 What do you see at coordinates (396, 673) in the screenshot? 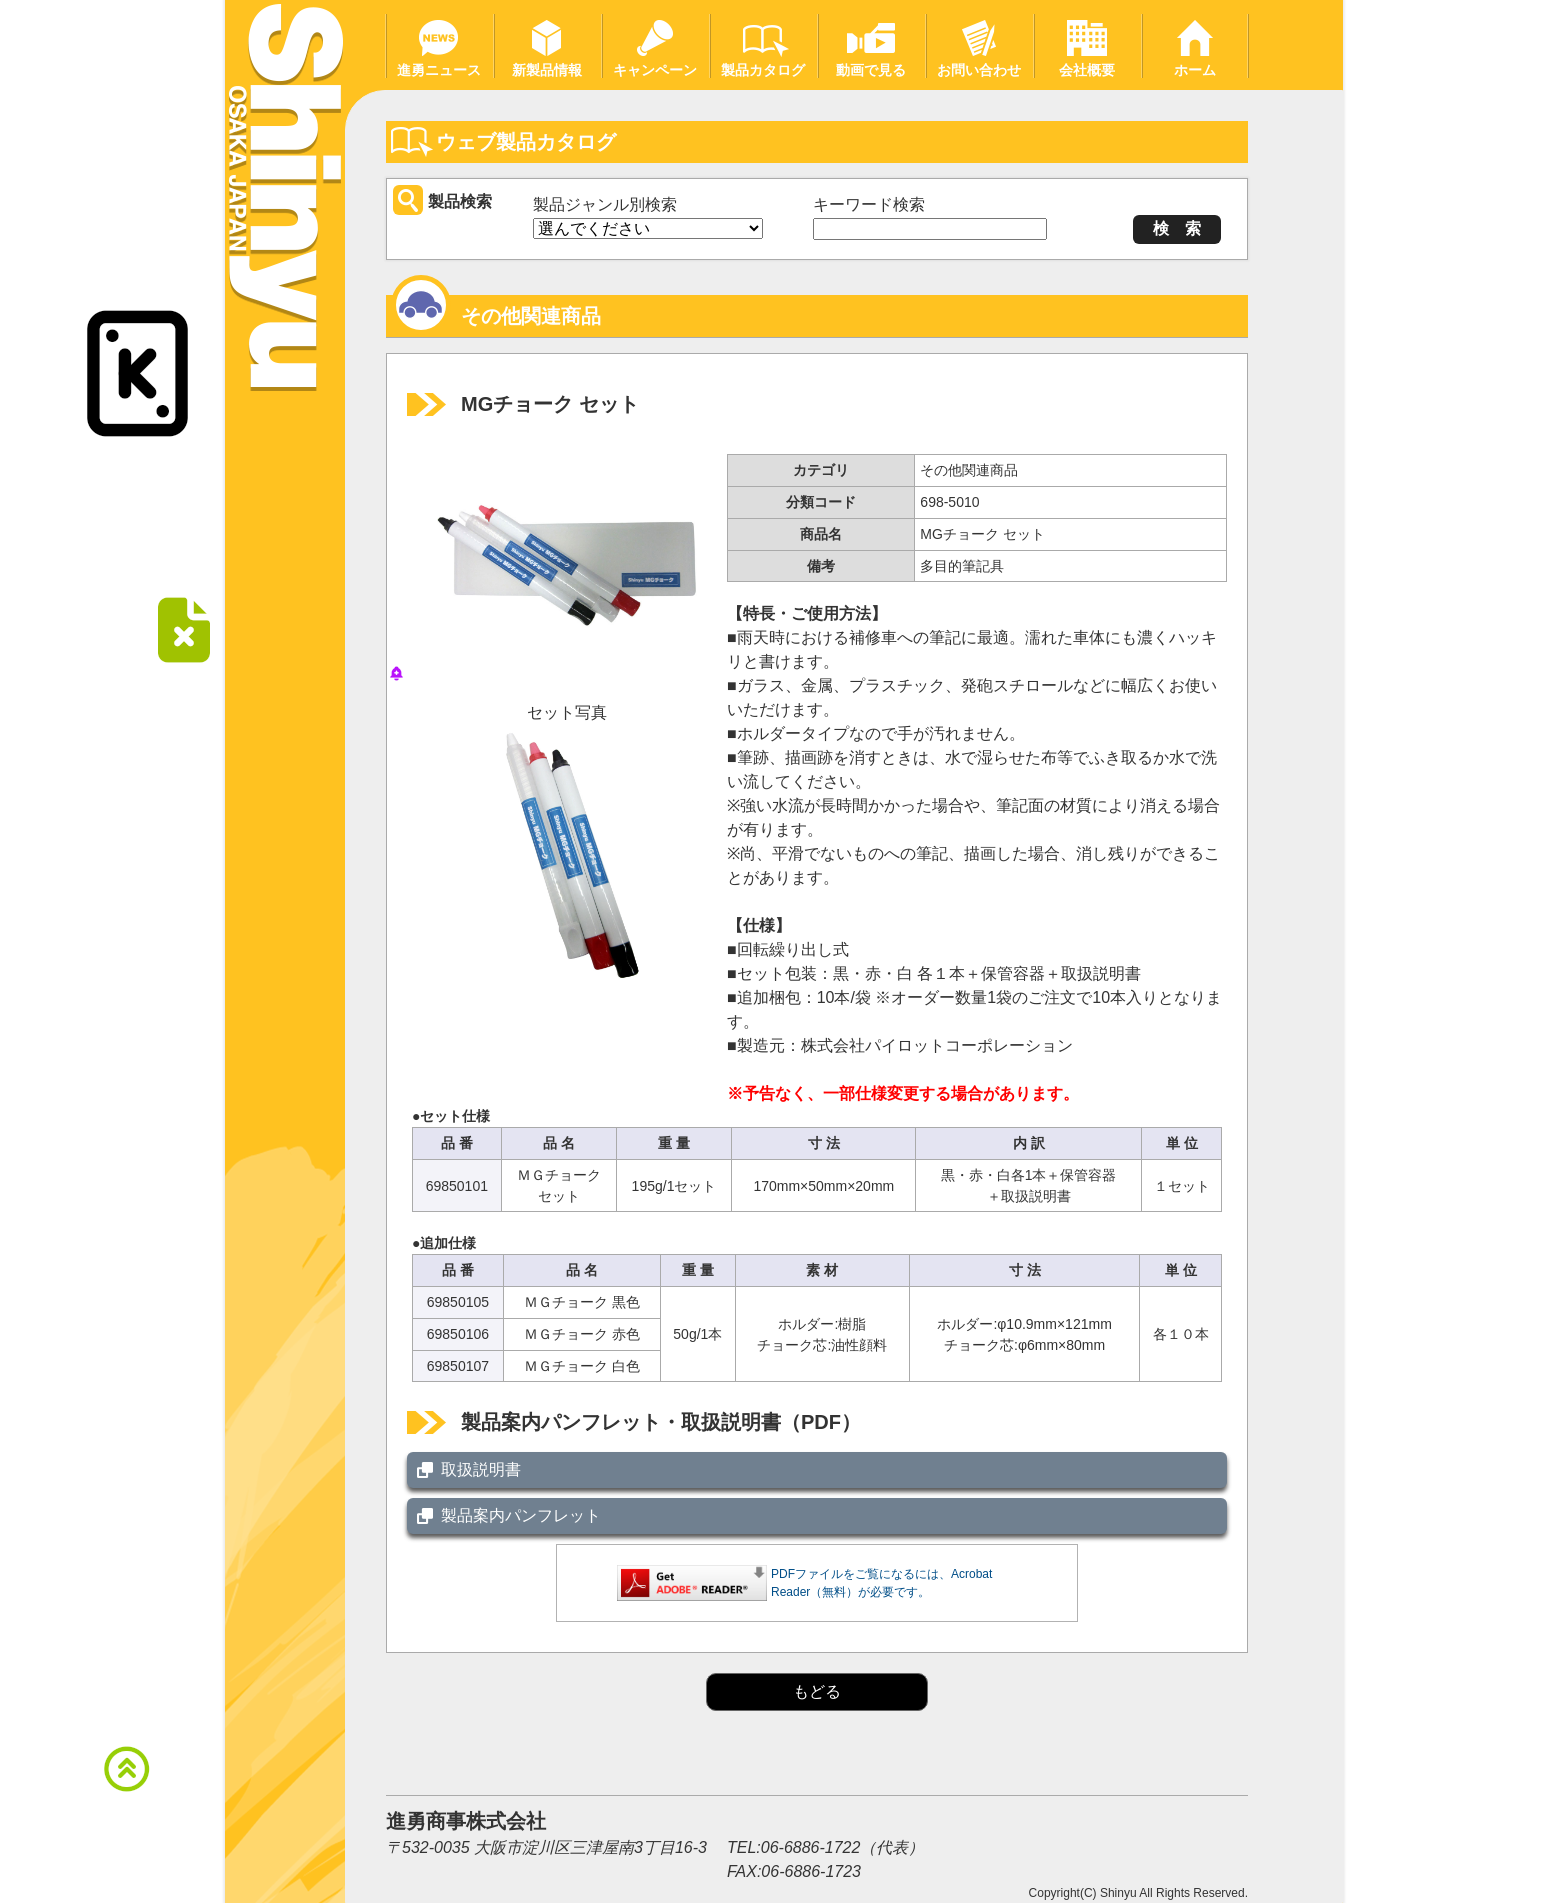
I see `add a new notification or alert` at bounding box center [396, 673].